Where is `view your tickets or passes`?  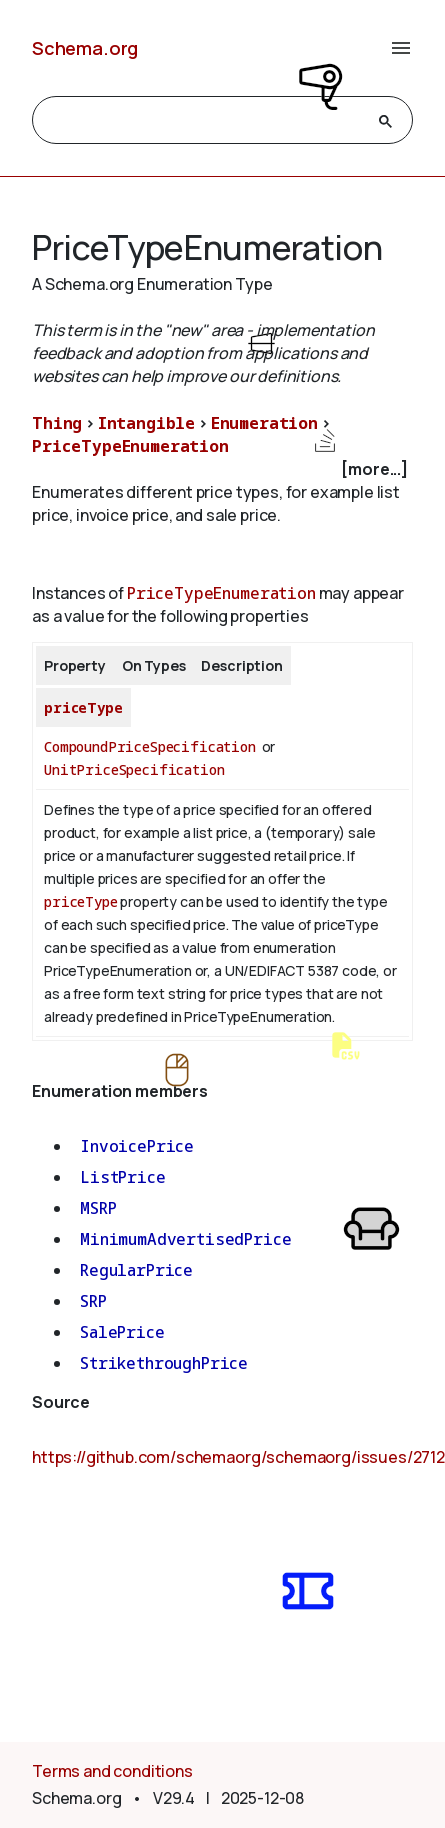
view your tickets or passes is located at coordinates (308, 1591).